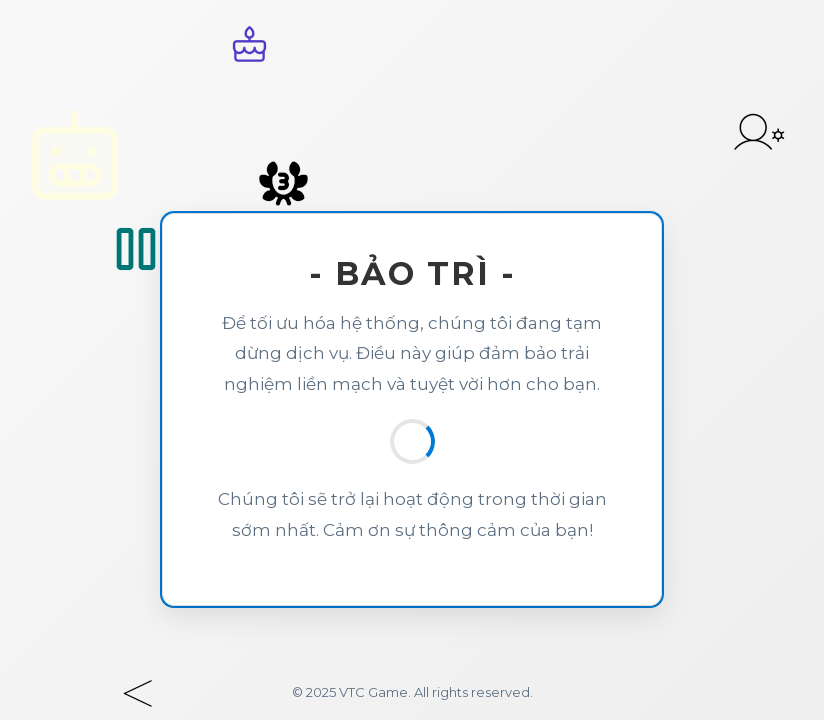 This screenshot has height=720, width=824. Describe the element at coordinates (138, 693) in the screenshot. I see `go back to the previous screen` at that location.